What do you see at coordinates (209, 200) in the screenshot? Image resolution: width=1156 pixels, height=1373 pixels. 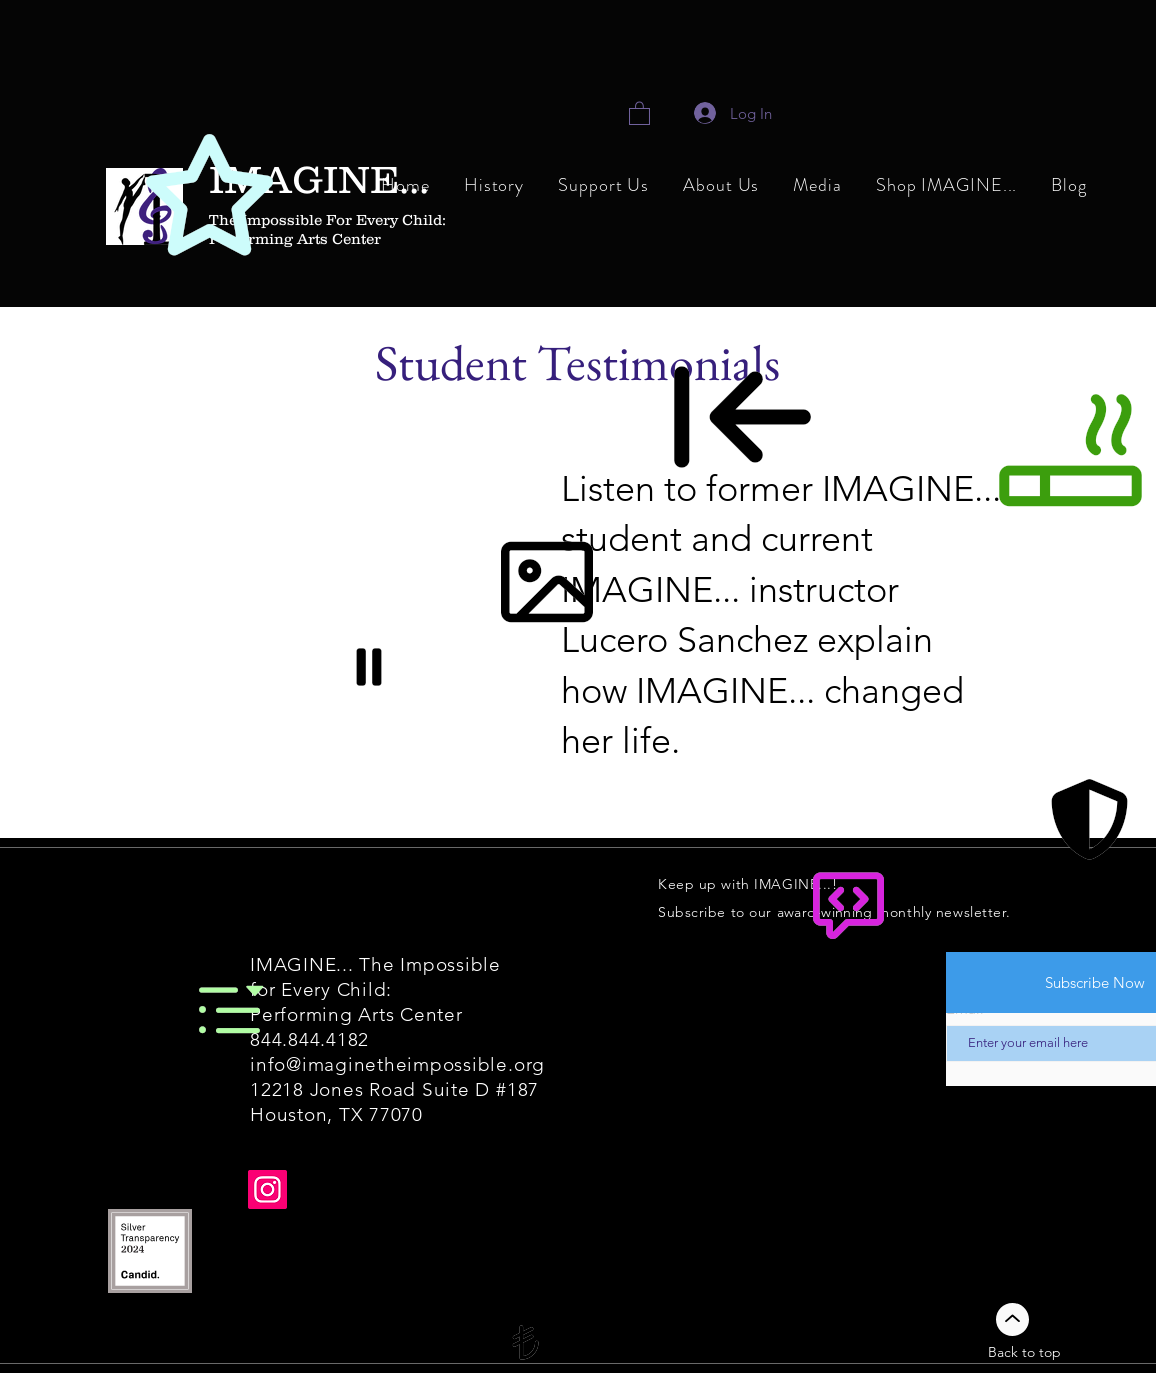 I see `add item to favorites` at bounding box center [209, 200].